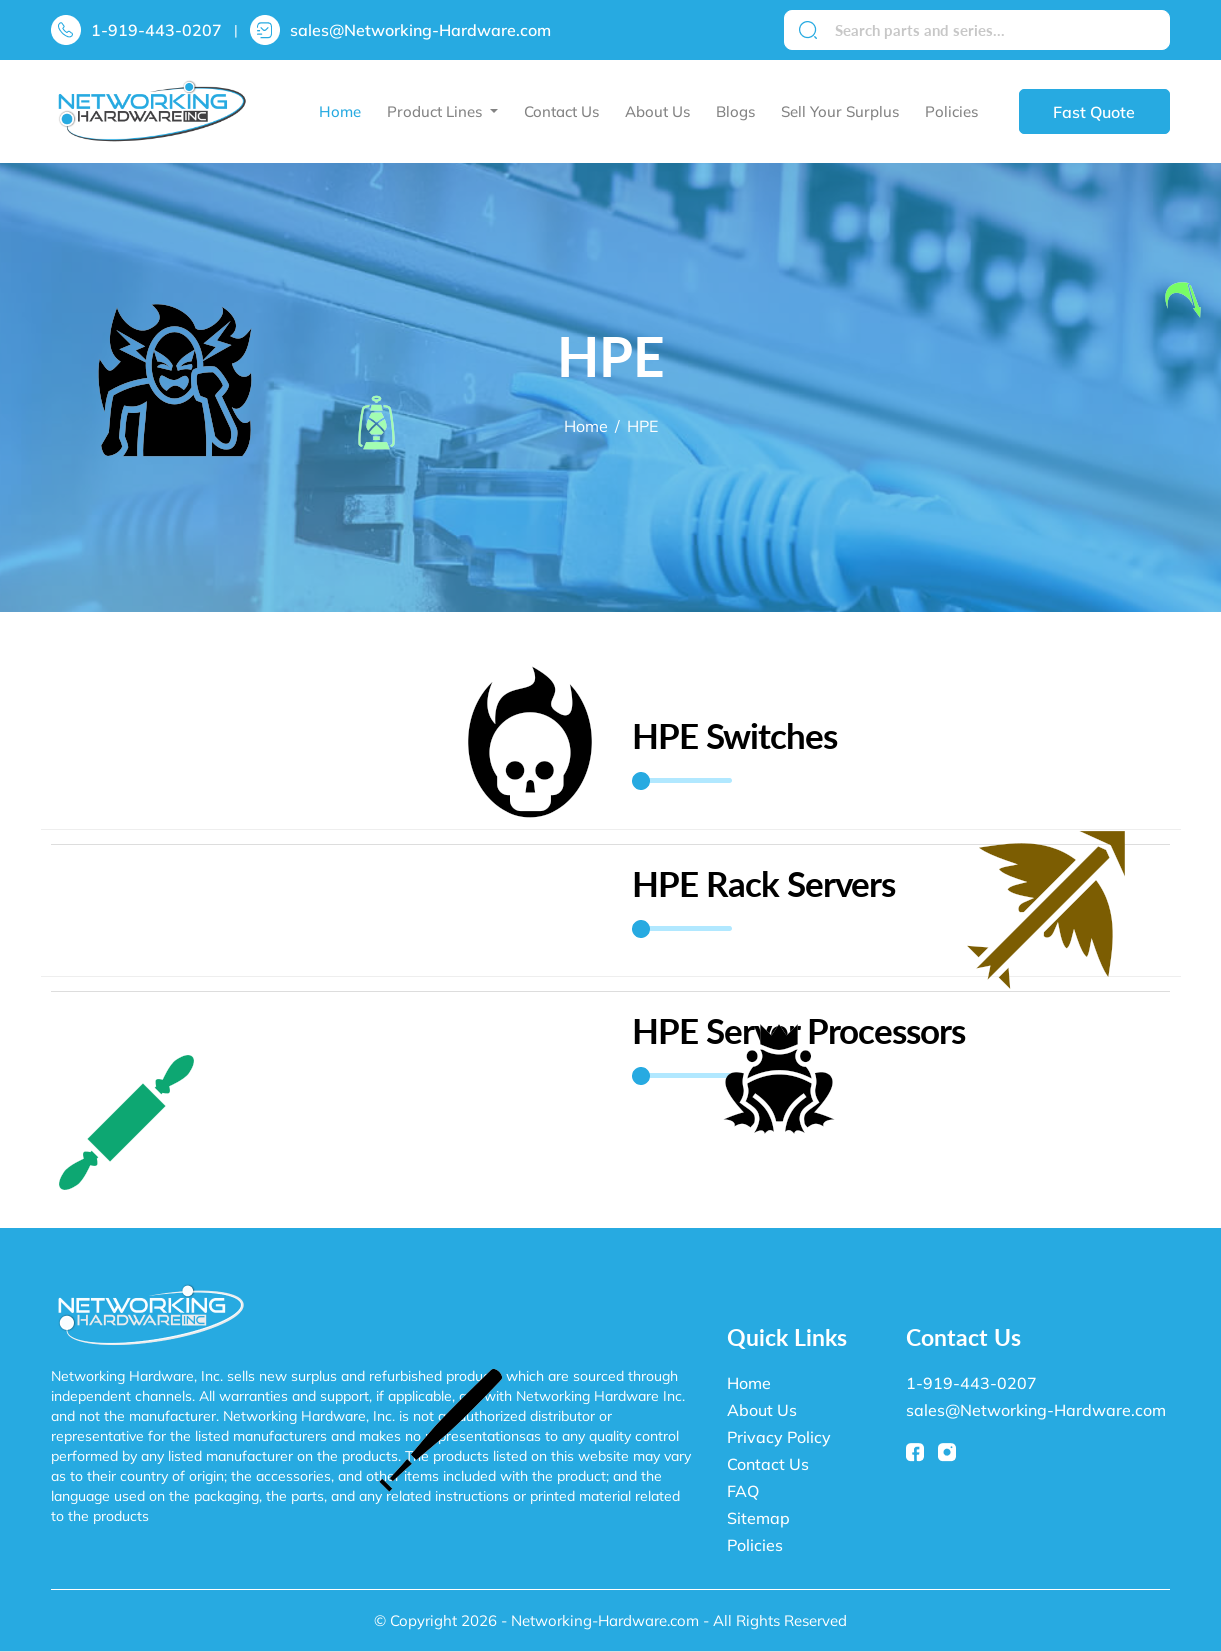  Describe the element at coordinates (174, 379) in the screenshot. I see `activate enrage ability or berserk mode` at that location.